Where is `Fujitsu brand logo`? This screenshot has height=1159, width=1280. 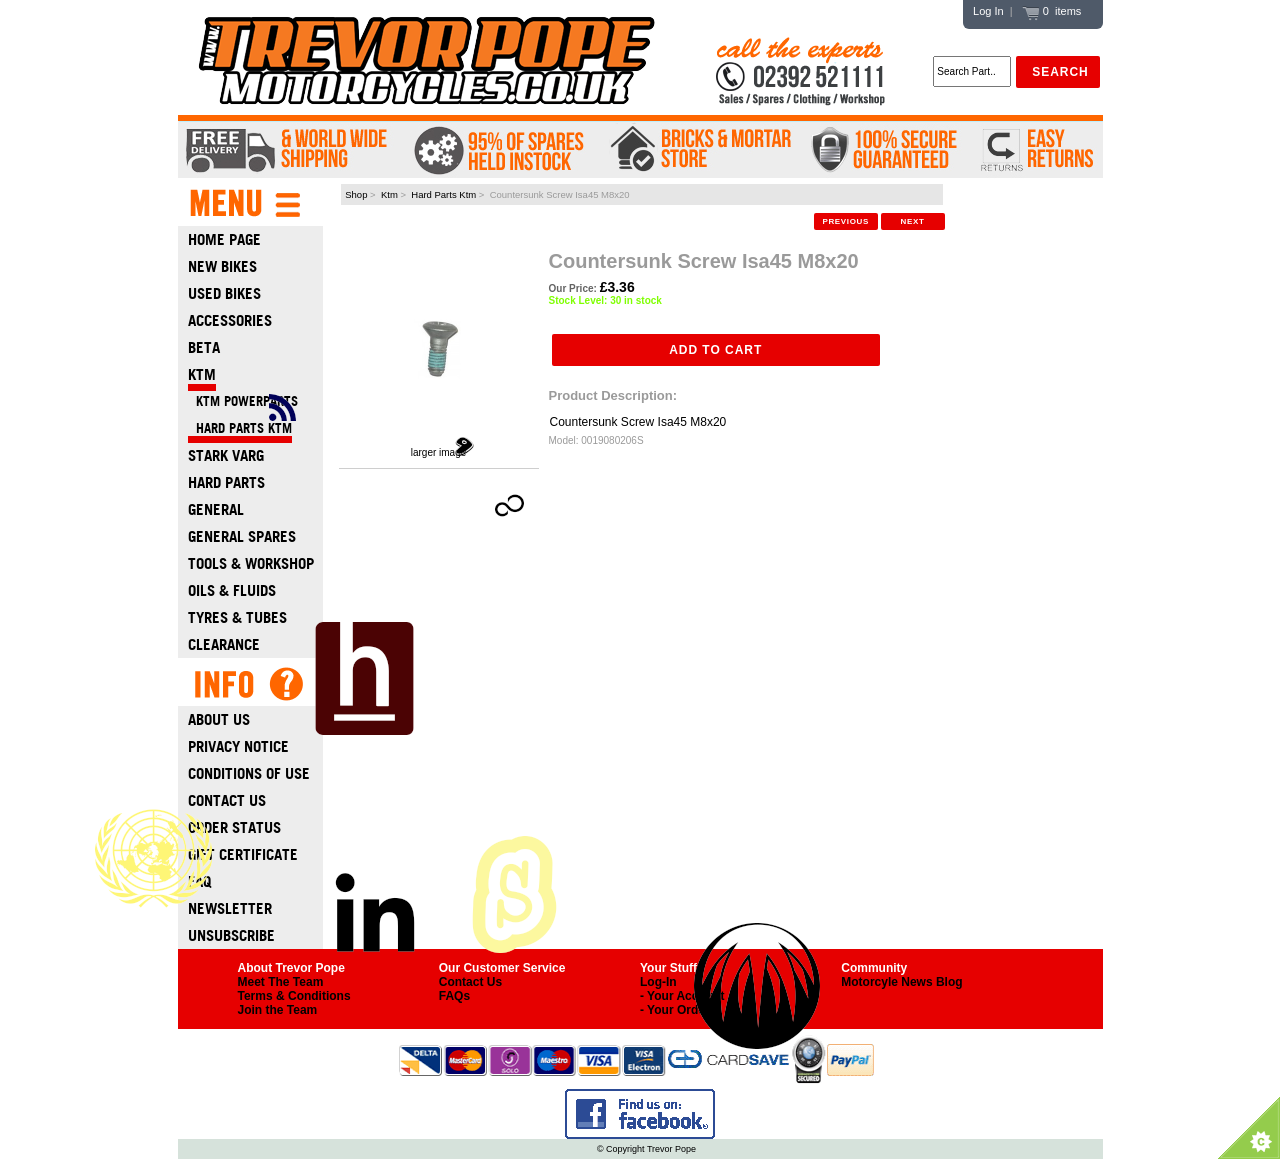
Fujitsu brand logo is located at coordinates (509, 505).